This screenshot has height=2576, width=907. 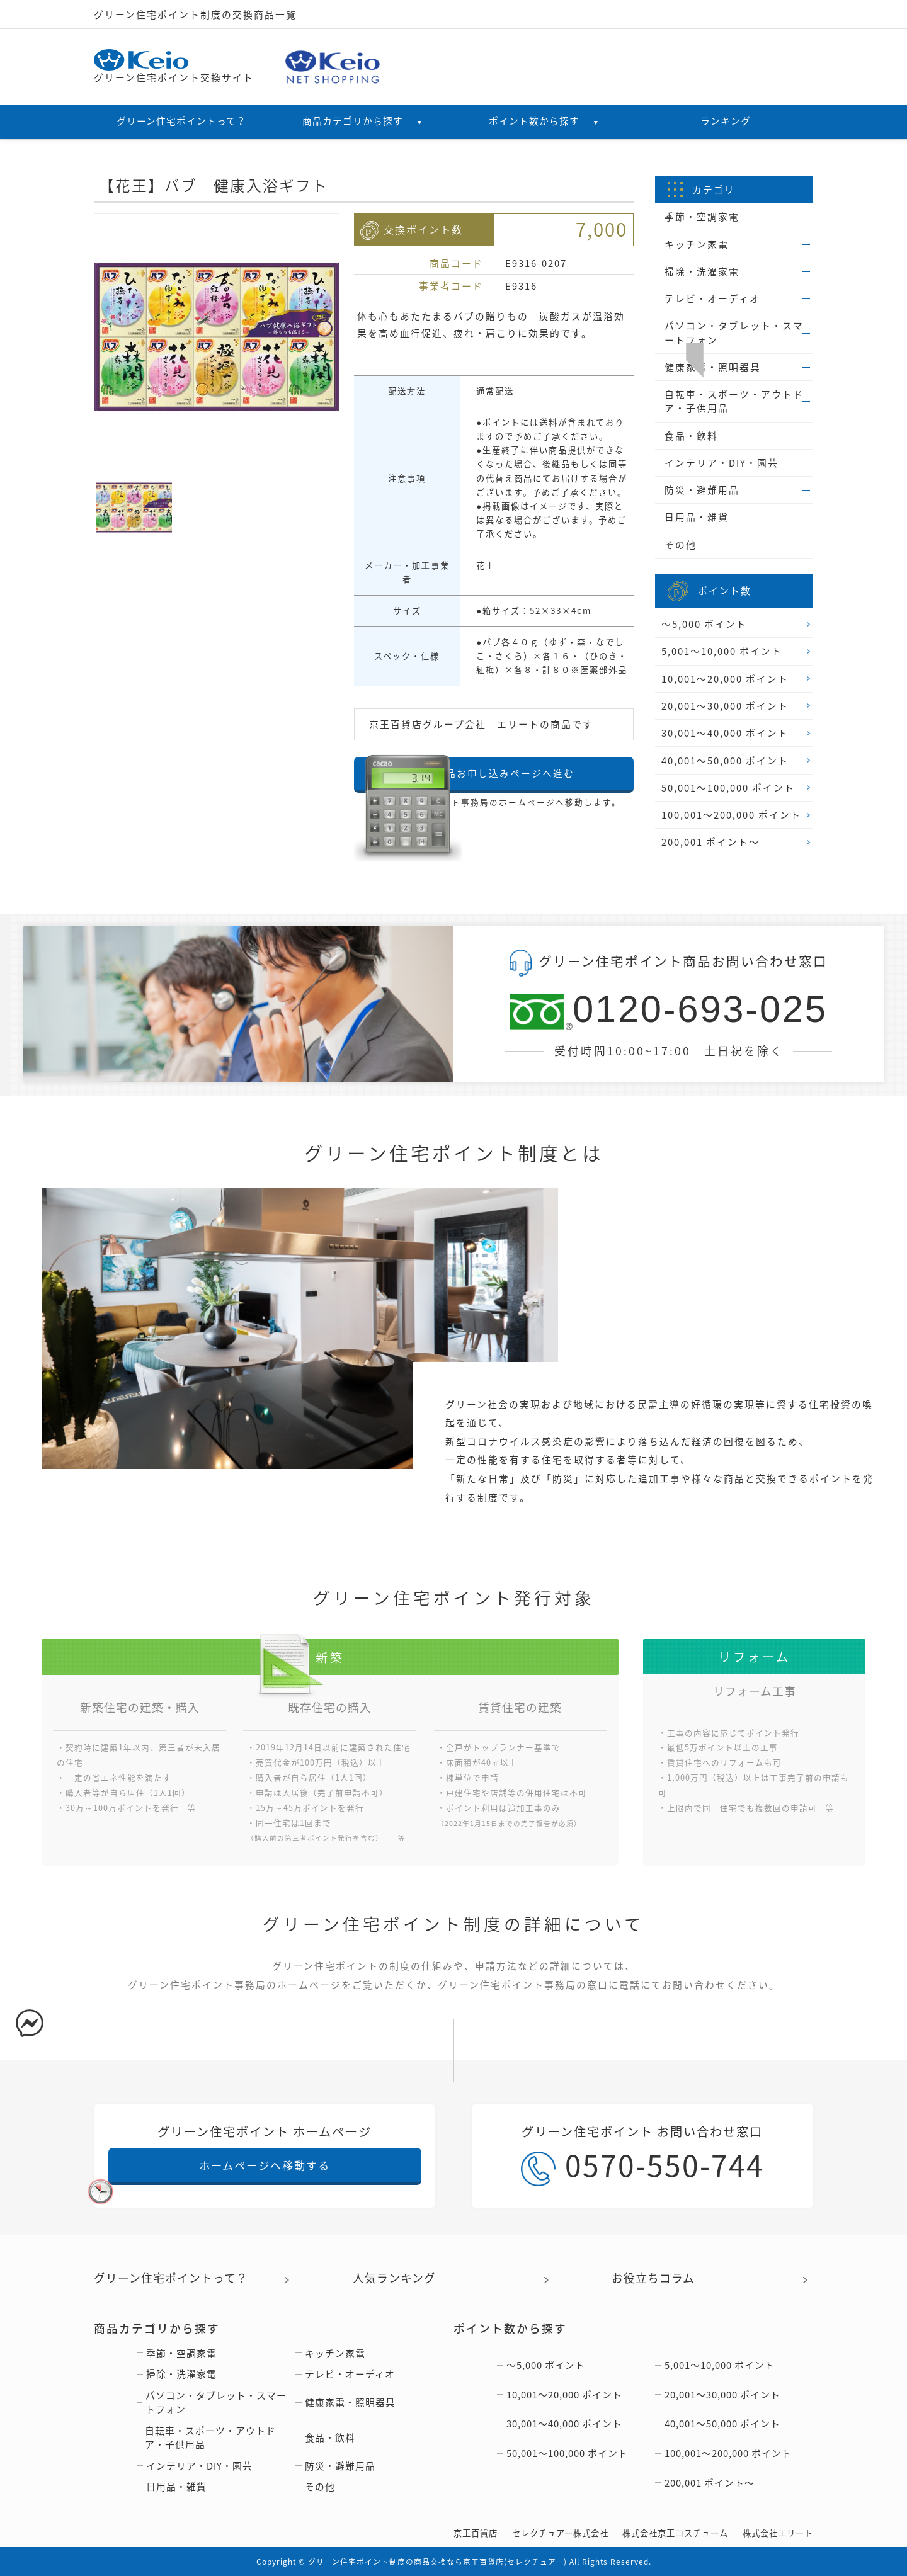 What do you see at coordinates (101, 2191) in the screenshot?
I see `indicates an upcoming appointment or event` at bounding box center [101, 2191].